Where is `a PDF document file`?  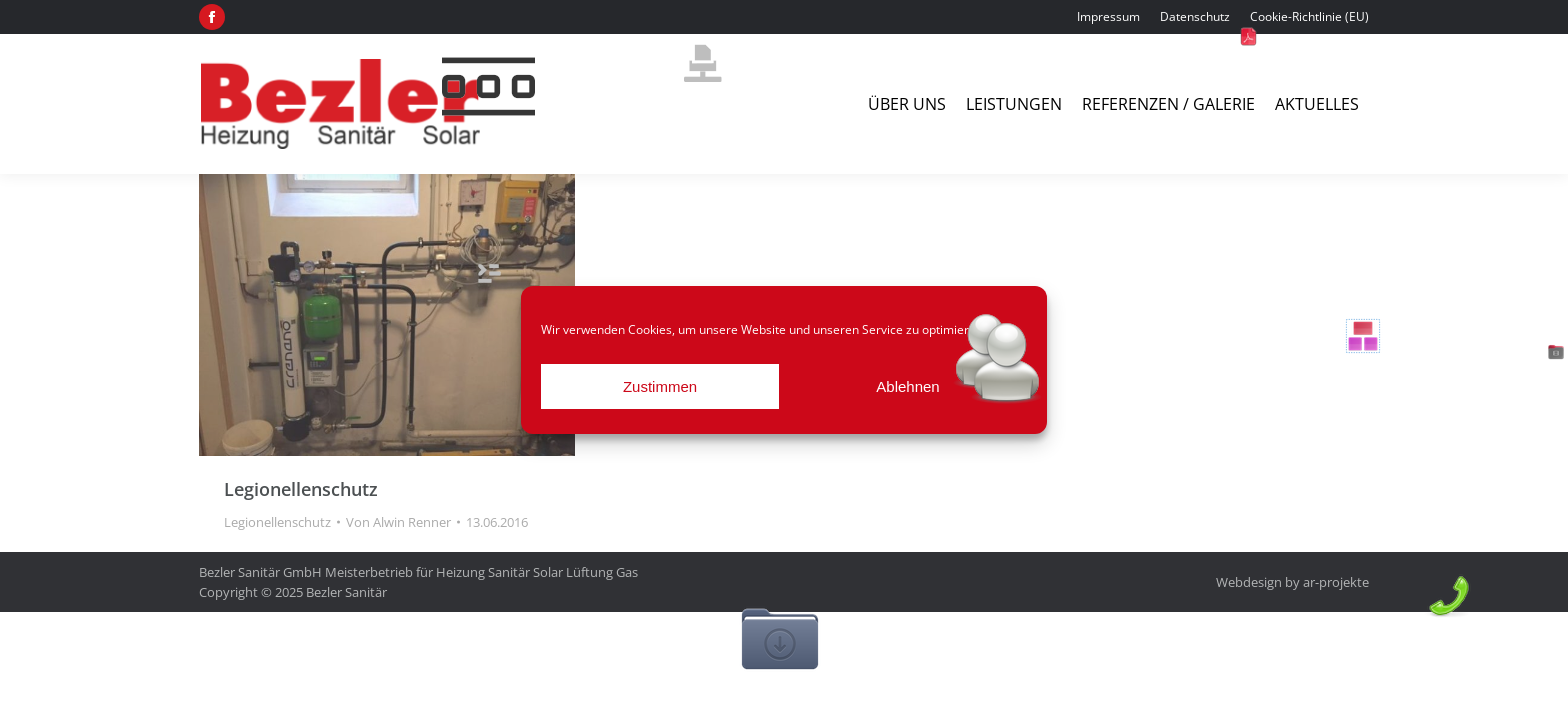
a PDF document file is located at coordinates (1248, 36).